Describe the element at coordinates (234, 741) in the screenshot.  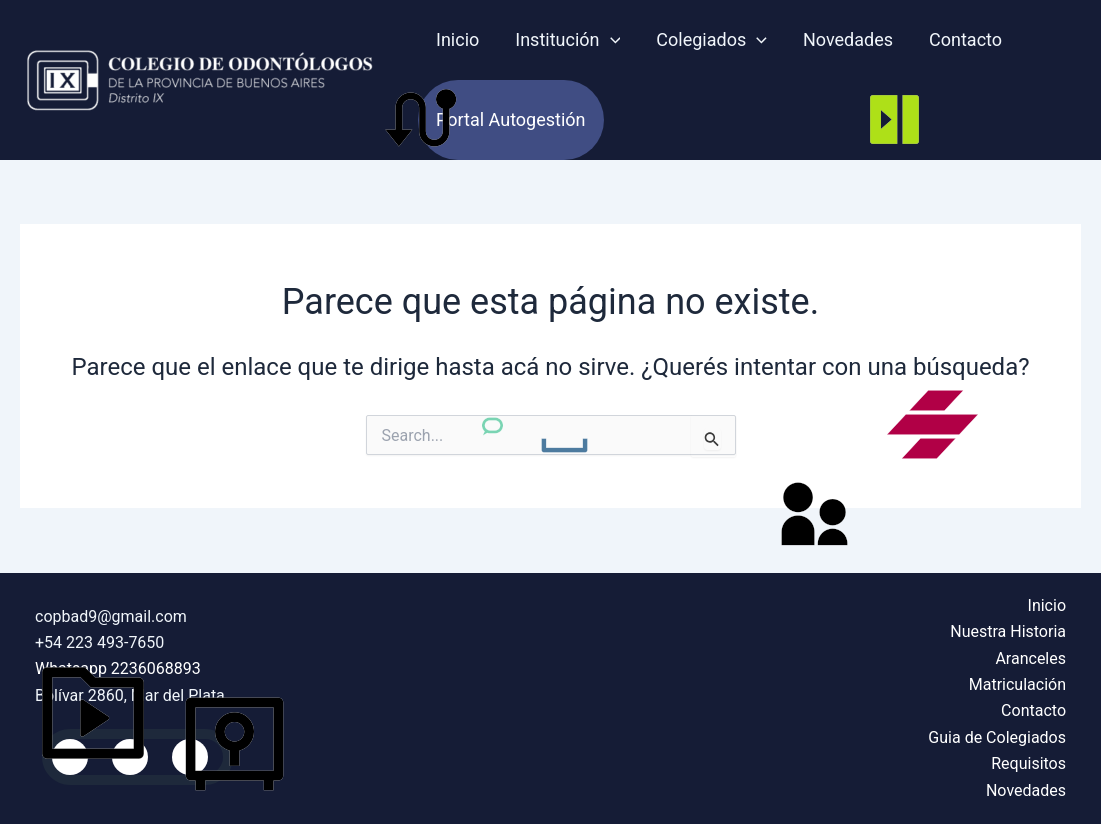
I see `access secure storage or vault` at that location.